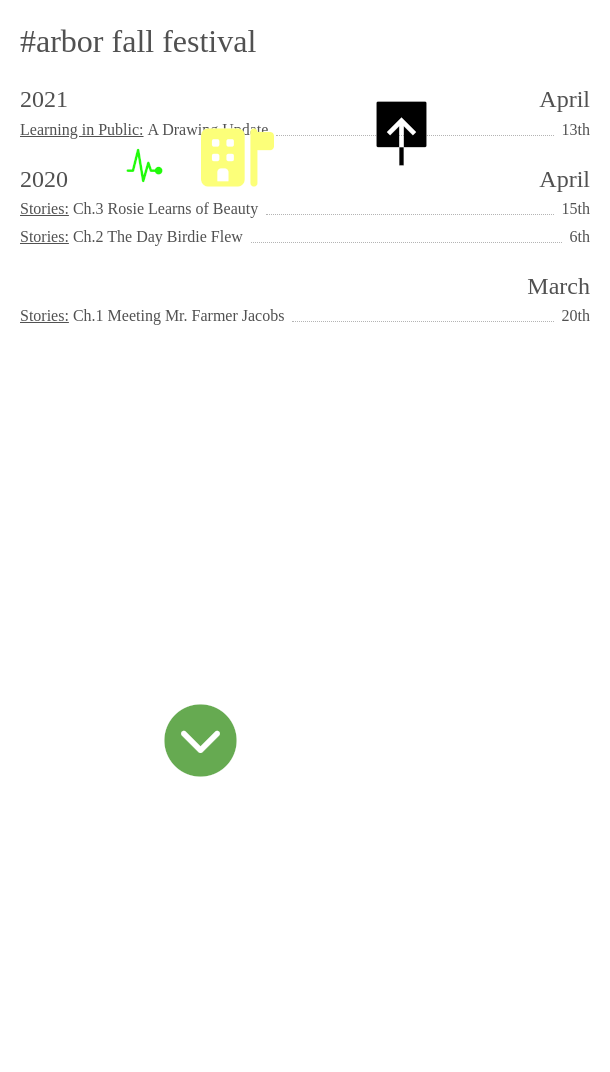  Describe the element at coordinates (401, 133) in the screenshot. I see `upload or push content to a server` at that location.